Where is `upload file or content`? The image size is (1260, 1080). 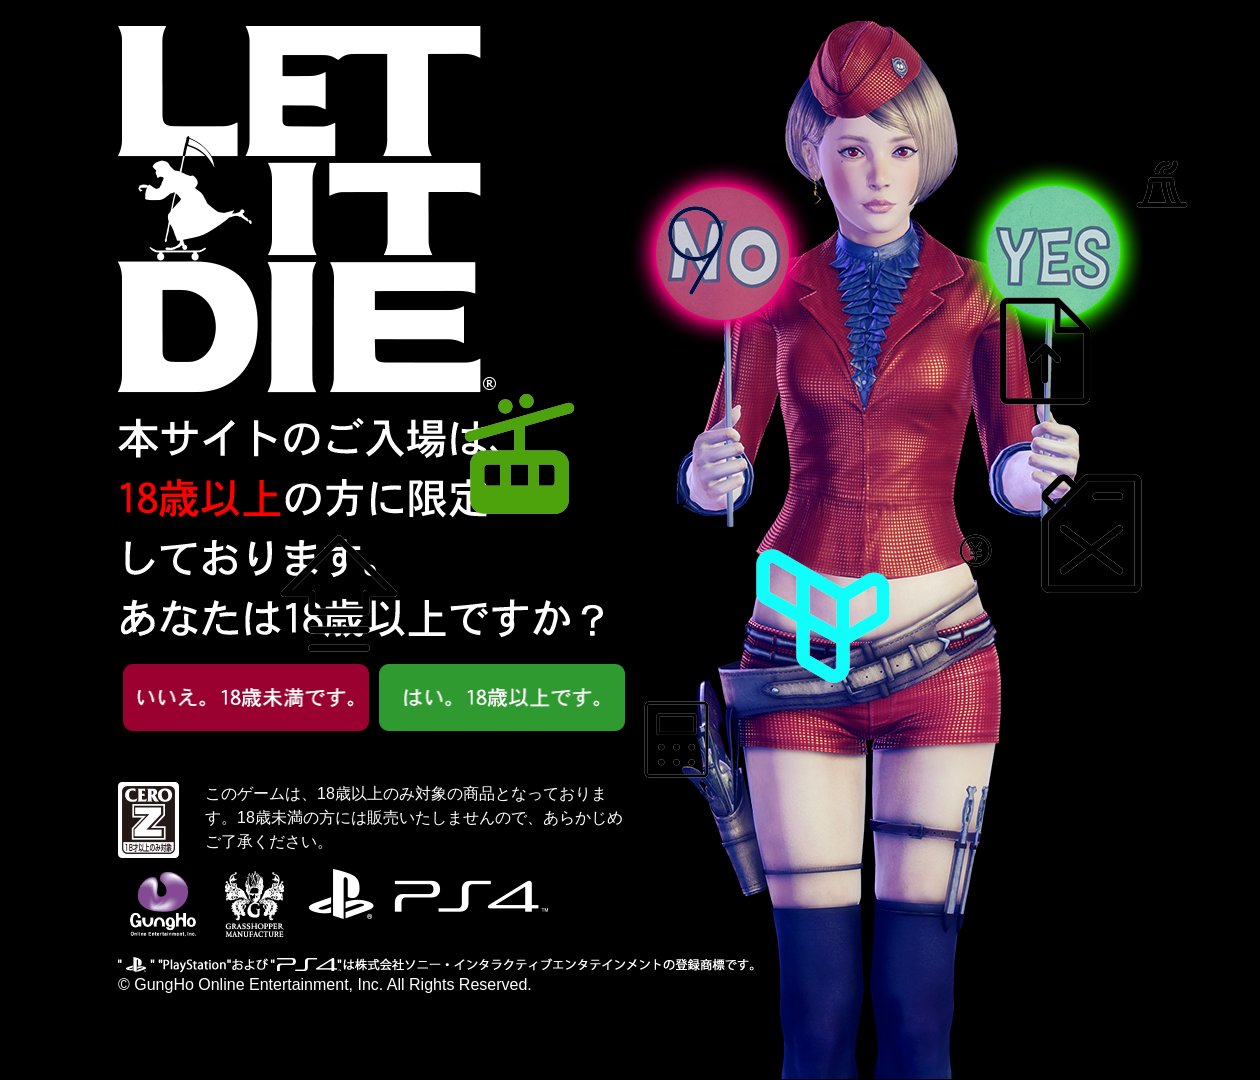 upload file or content is located at coordinates (339, 598).